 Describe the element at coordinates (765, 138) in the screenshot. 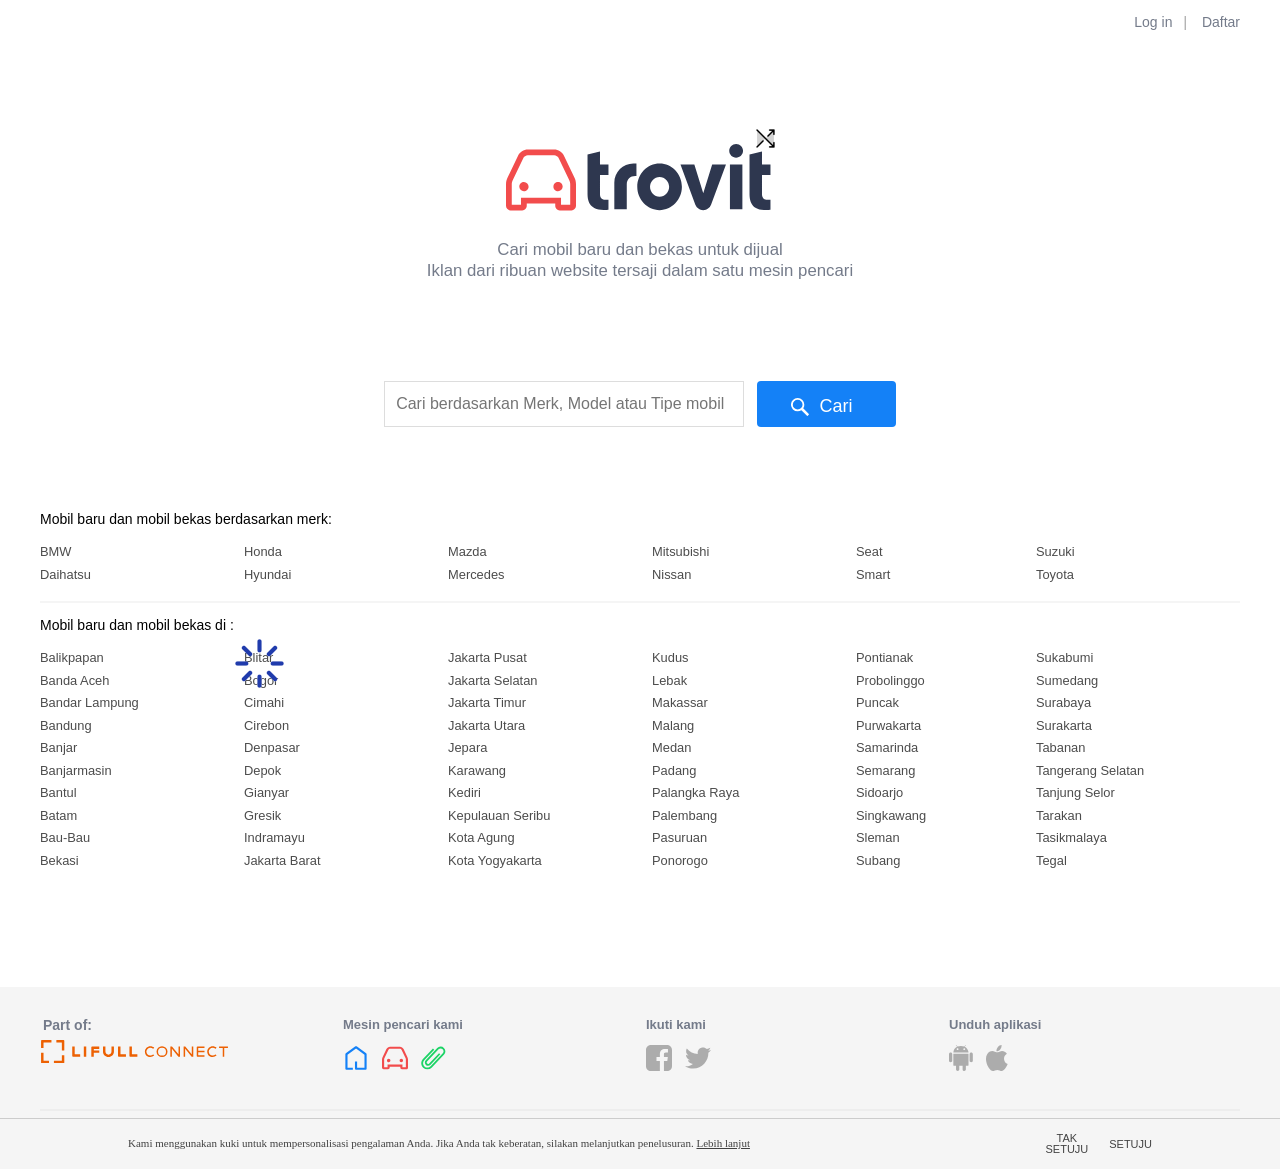

I see `shuffle or randomize playback order` at that location.